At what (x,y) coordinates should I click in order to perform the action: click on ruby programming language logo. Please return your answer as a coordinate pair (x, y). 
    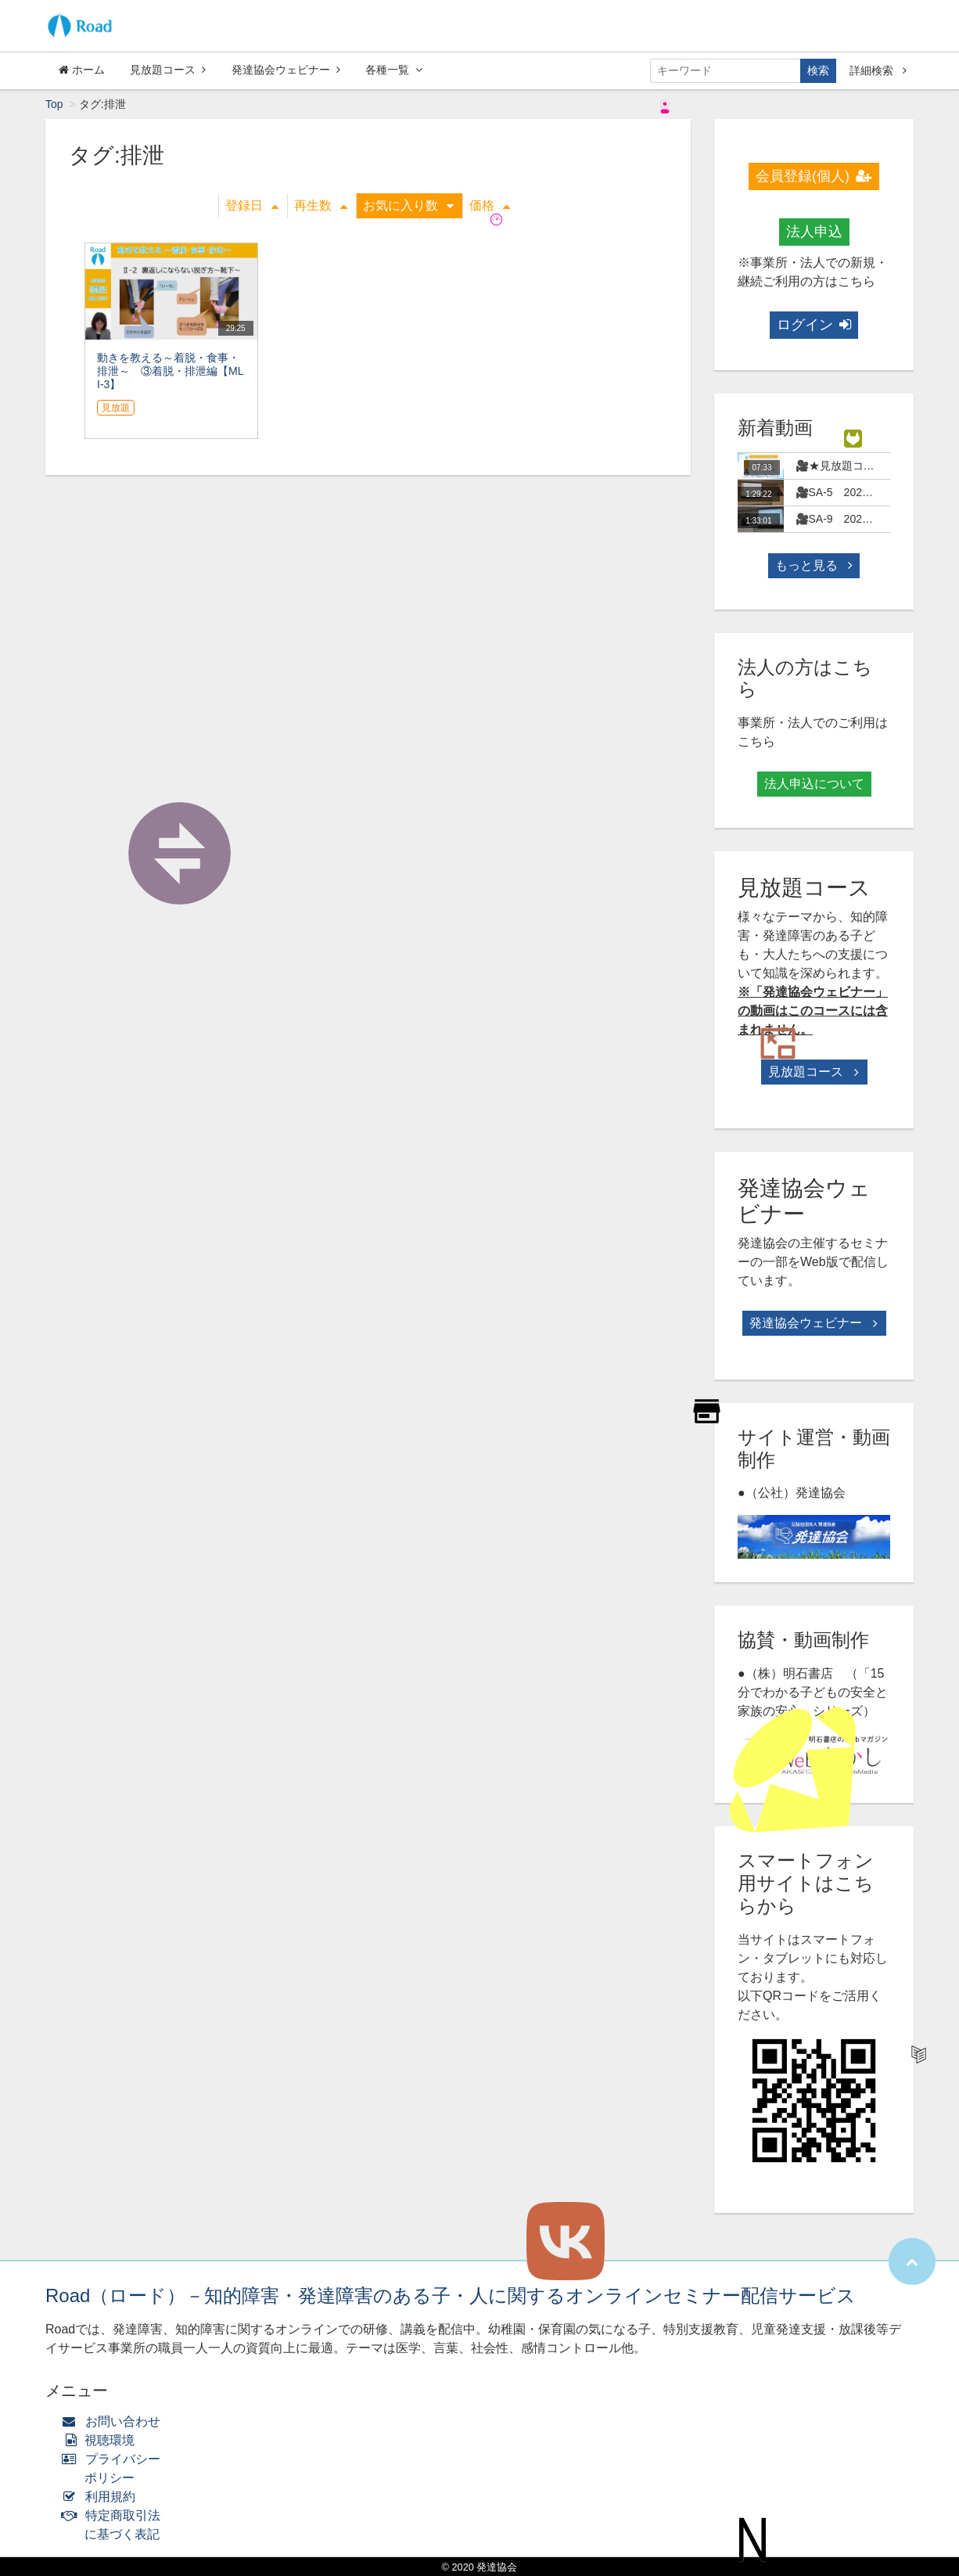
    Looking at the image, I should click on (792, 1769).